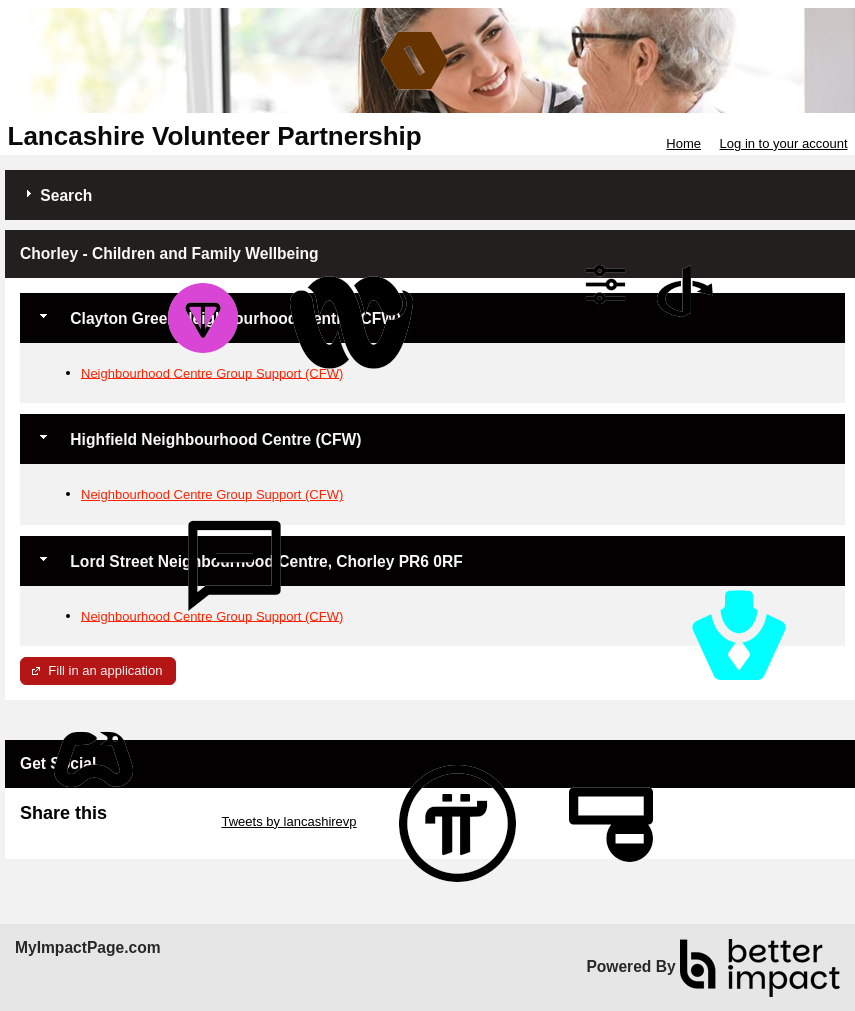 This screenshot has height=1011, width=855. What do you see at coordinates (203, 318) in the screenshot?
I see `open TON wallet or blockchain app` at bounding box center [203, 318].